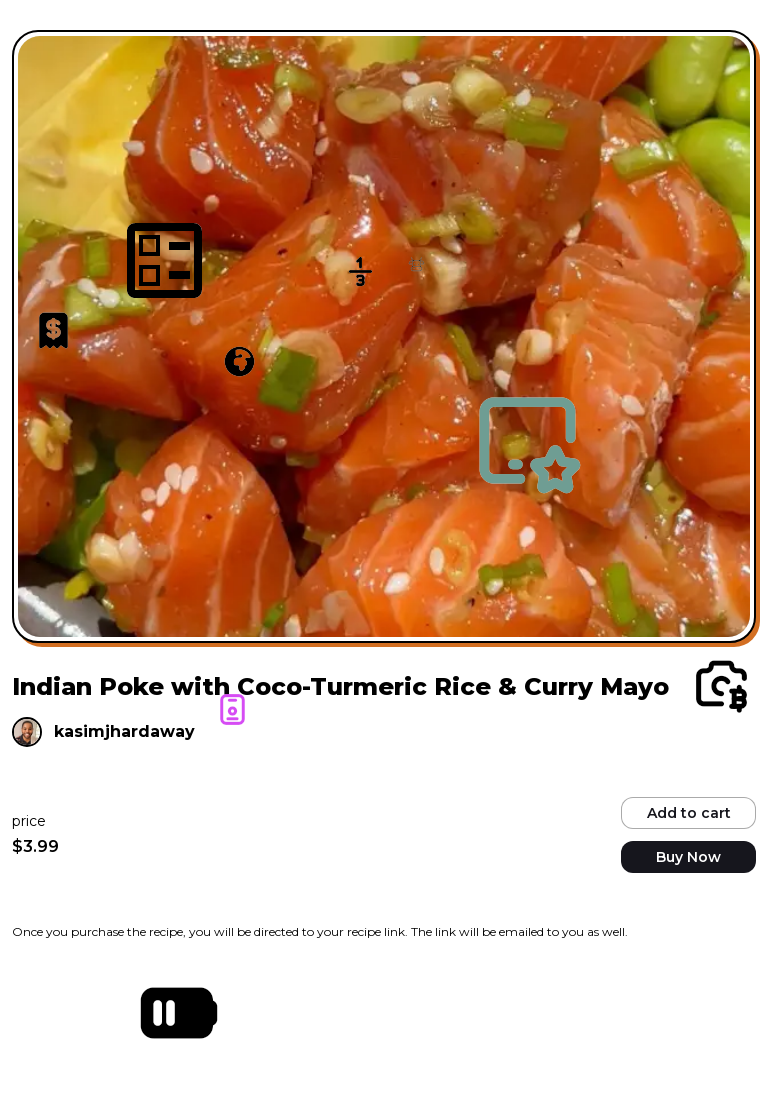  What do you see at coordinates (164, 260) in the screenshot?
I see `view ballot or voting options` at bounding box center [164, 260].